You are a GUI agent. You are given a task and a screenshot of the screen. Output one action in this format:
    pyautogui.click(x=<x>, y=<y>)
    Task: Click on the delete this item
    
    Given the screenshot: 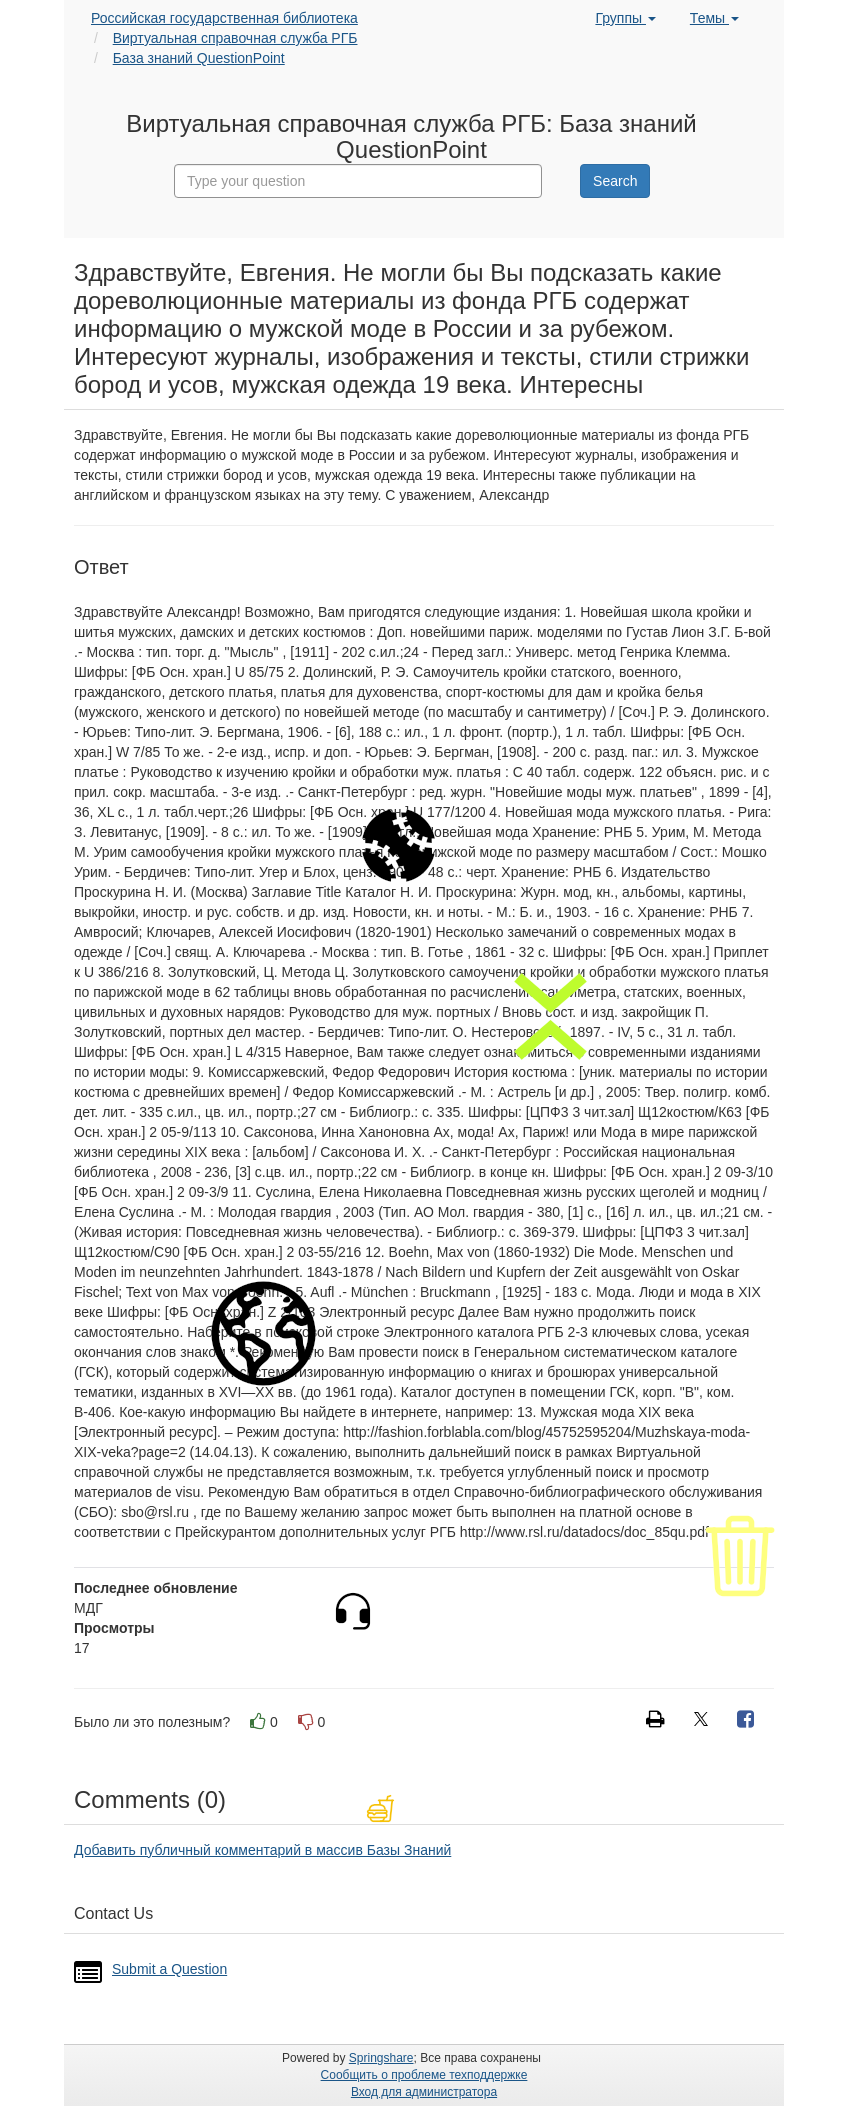 What is the action you would take?
    pyautogui.click(x=740, y=1556)
    